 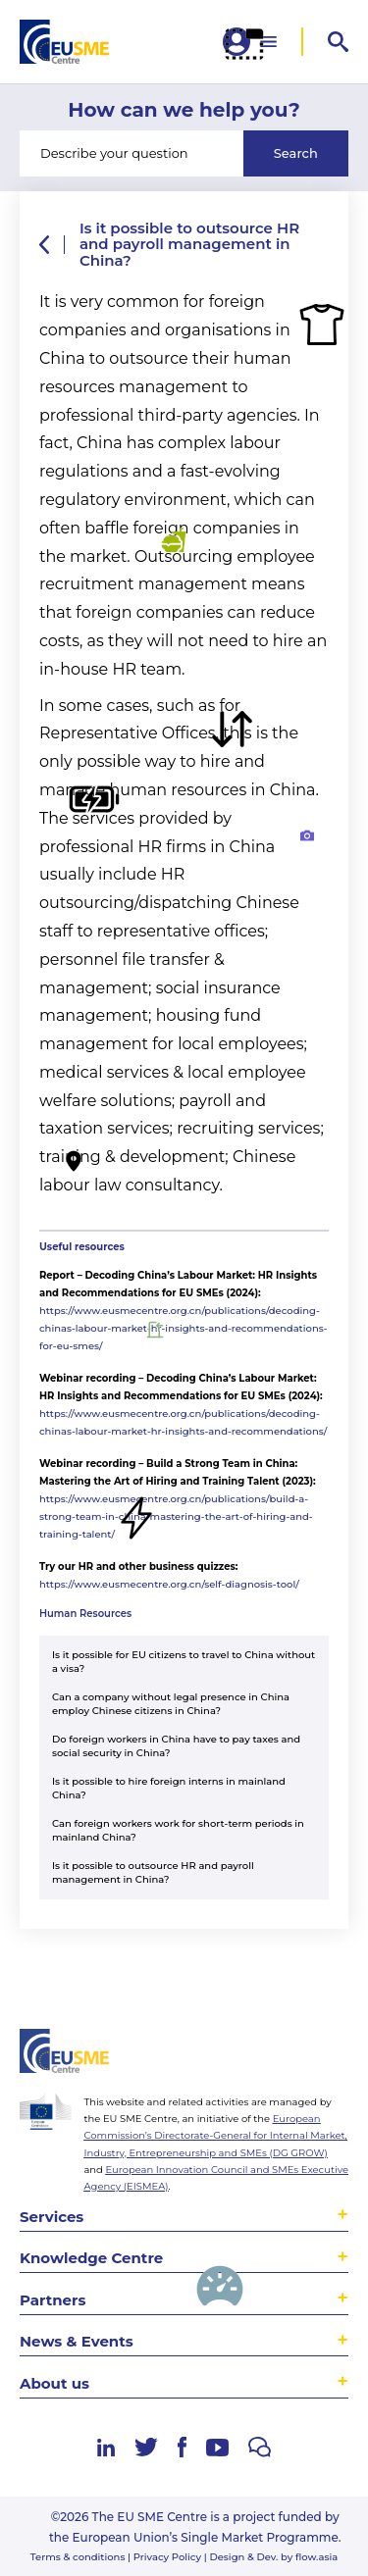 What do you see at coordinates (322, 325) in the screenshot?
I see `browse clothing or apparel items` at bounding box center [322, 325].